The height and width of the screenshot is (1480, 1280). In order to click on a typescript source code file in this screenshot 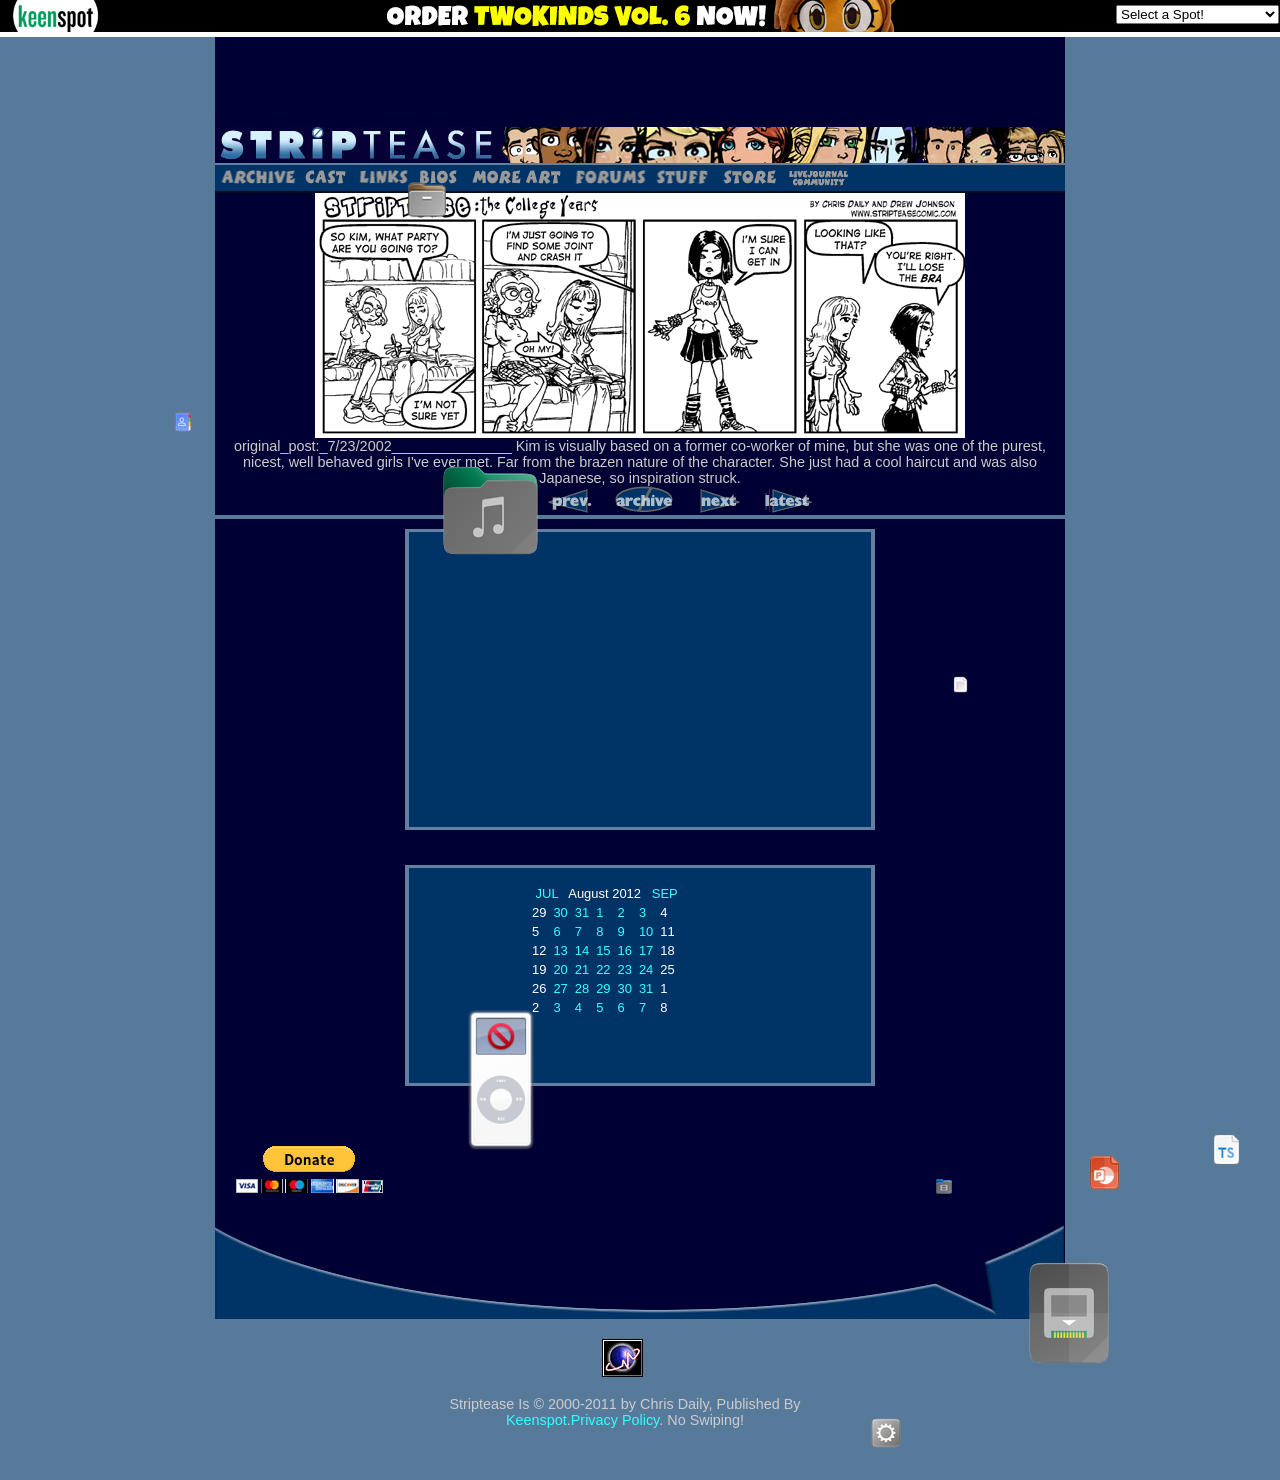, I will do `click(1226, 1149)`.